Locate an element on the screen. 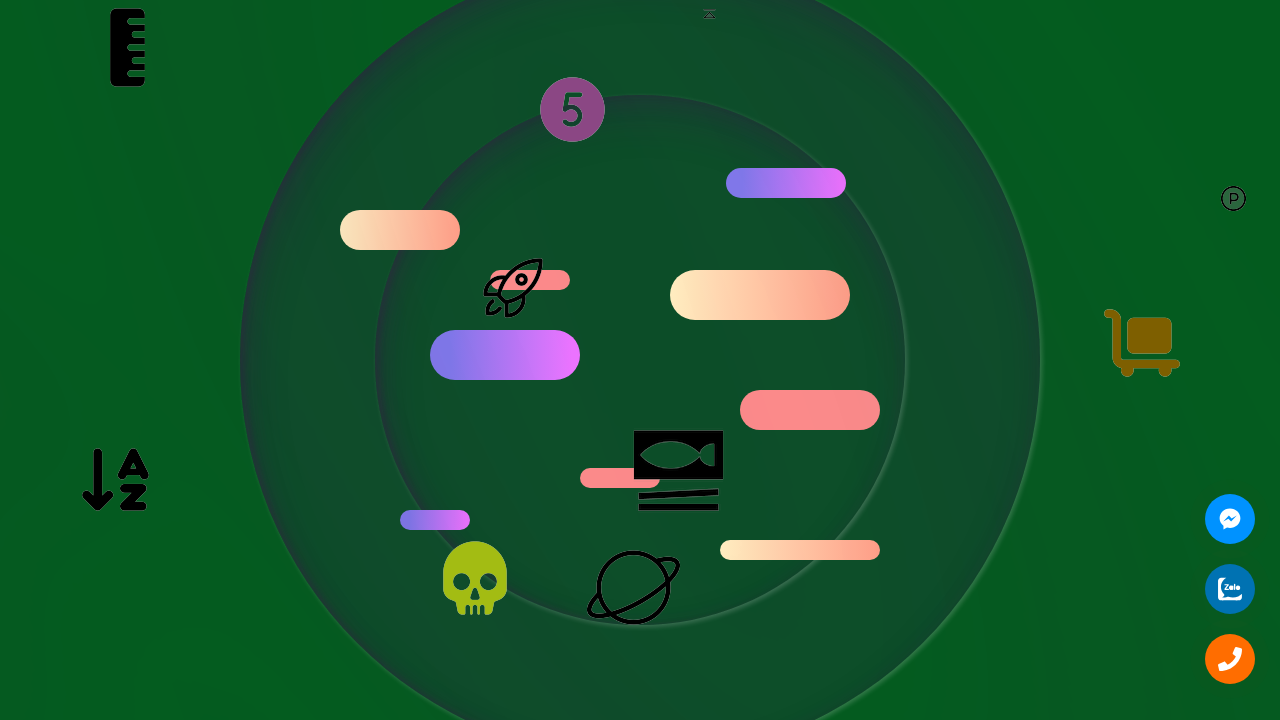 Image resolution: width=1280 pixels, height=720 pixels. indicates parking availability or location is located at coordinates (1233, 198).